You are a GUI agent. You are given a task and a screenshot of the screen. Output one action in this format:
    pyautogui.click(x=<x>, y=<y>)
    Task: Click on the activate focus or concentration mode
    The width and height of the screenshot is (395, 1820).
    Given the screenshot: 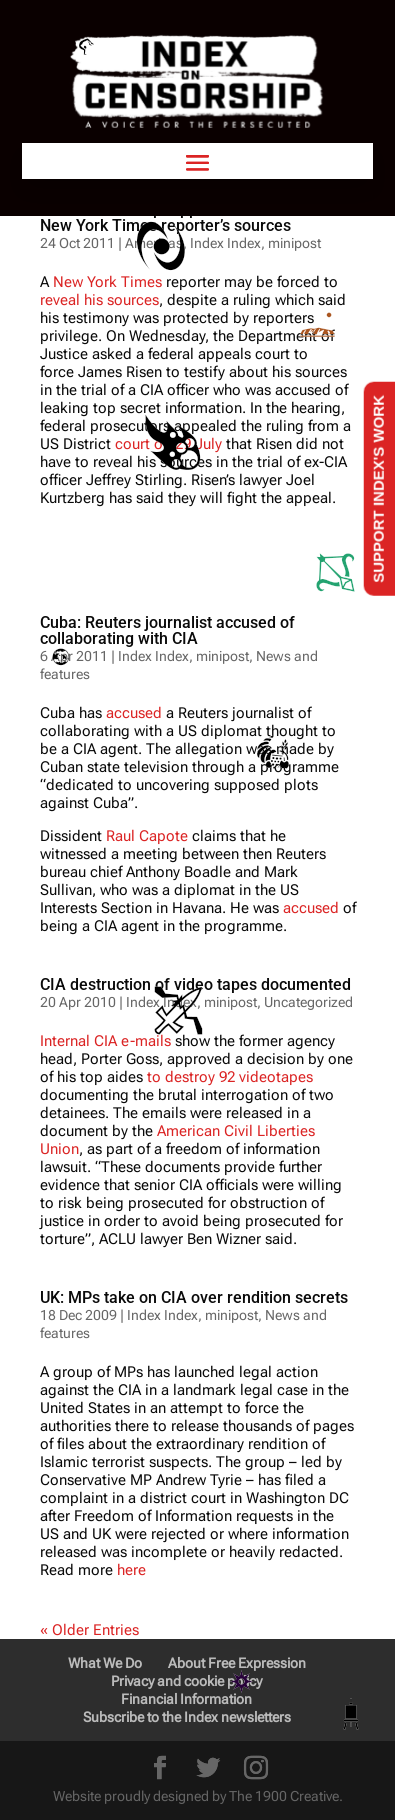 What is the action you would take?
    pyautogui.click(x=160, y=246)
    